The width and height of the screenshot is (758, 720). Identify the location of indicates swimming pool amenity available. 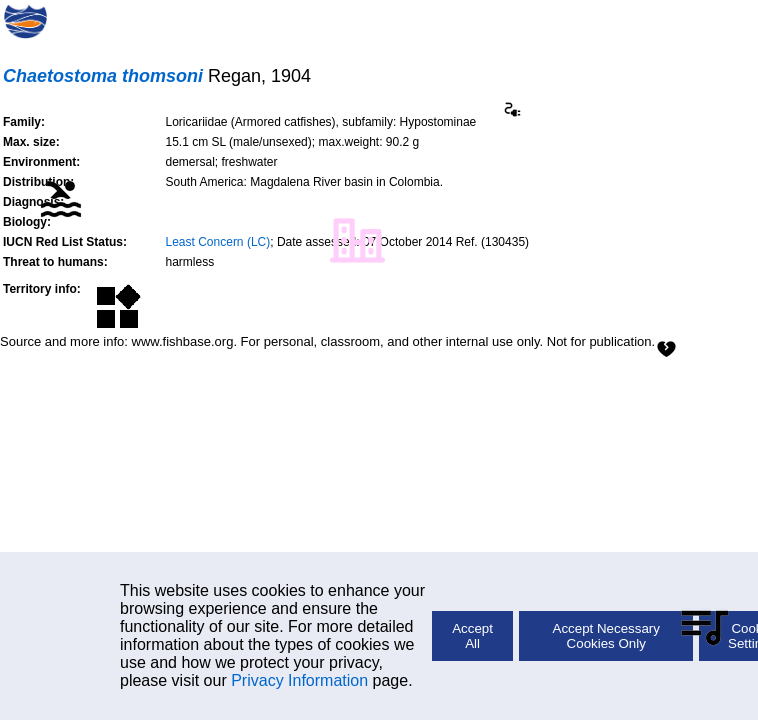
(61, 199).